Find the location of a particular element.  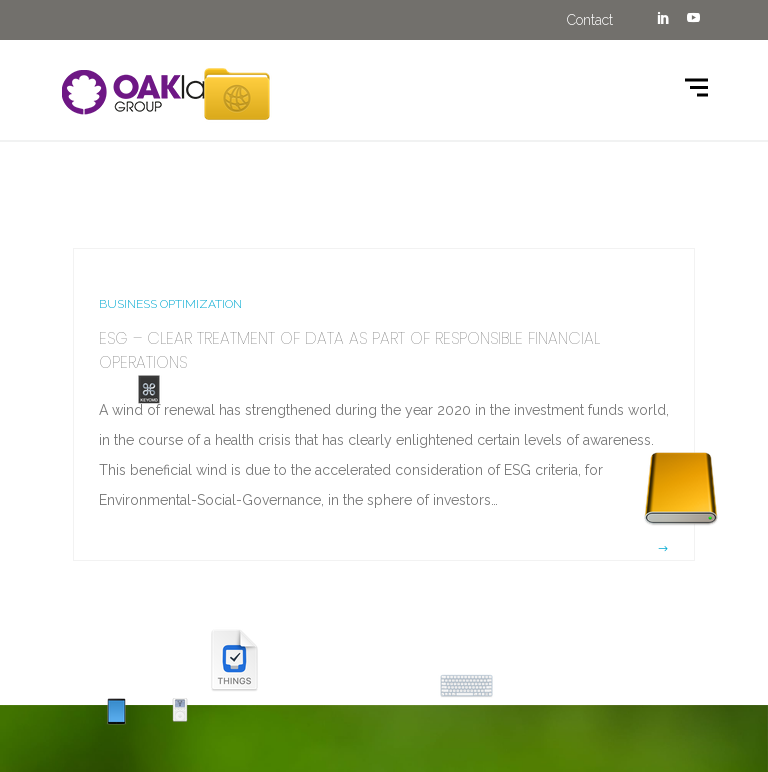

things 3 database file or backup is located at coordinates (234, 659).